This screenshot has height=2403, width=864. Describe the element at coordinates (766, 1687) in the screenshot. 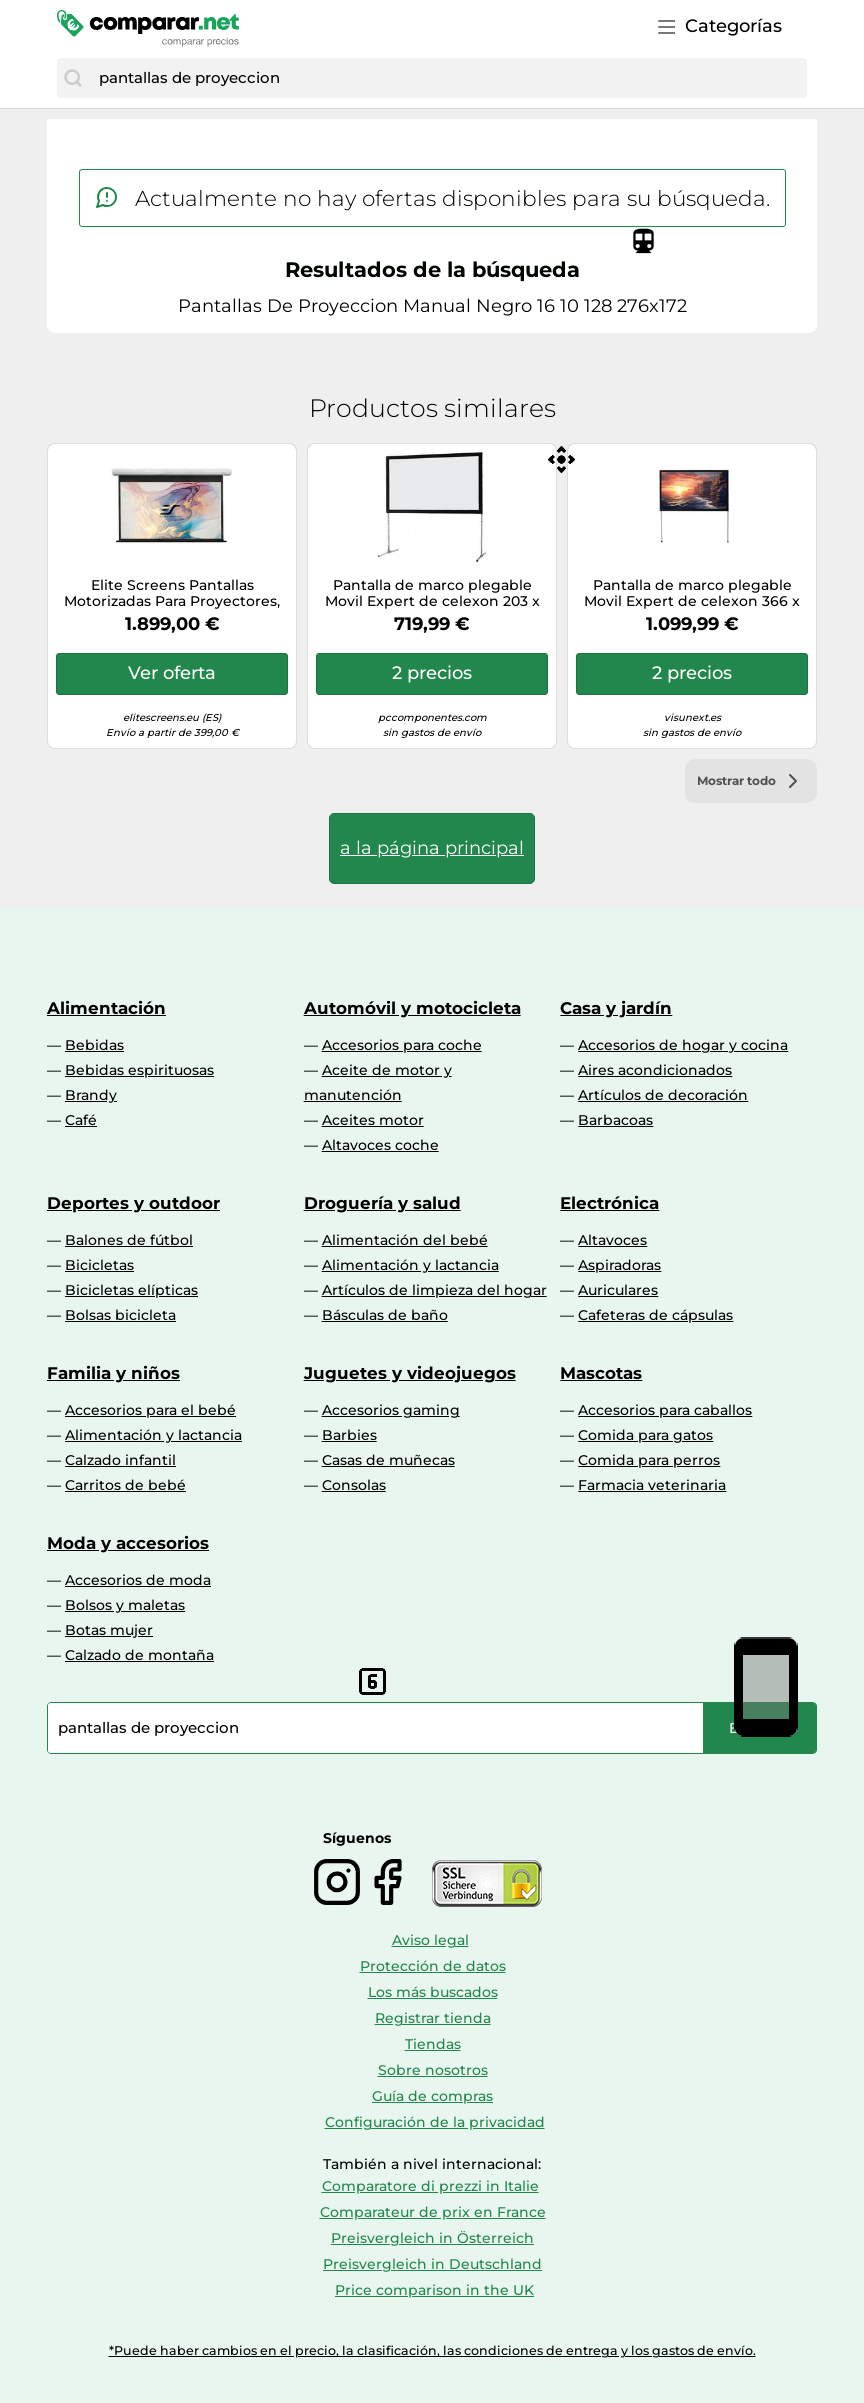

I see `indicates mobile device or smartphone view` at that location.